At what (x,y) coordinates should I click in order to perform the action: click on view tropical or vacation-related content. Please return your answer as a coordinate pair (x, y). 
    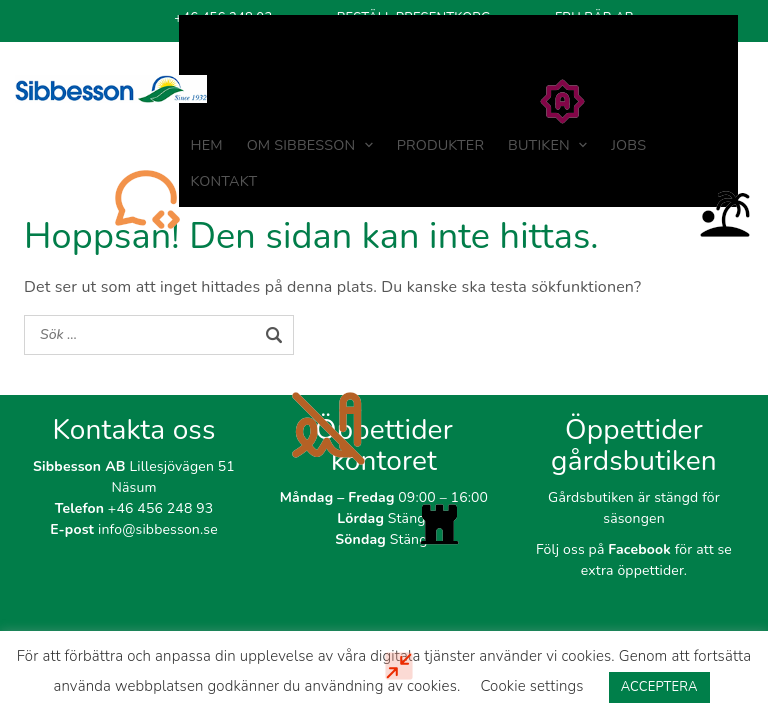
    Looking at the image, I should click on (725, 214).